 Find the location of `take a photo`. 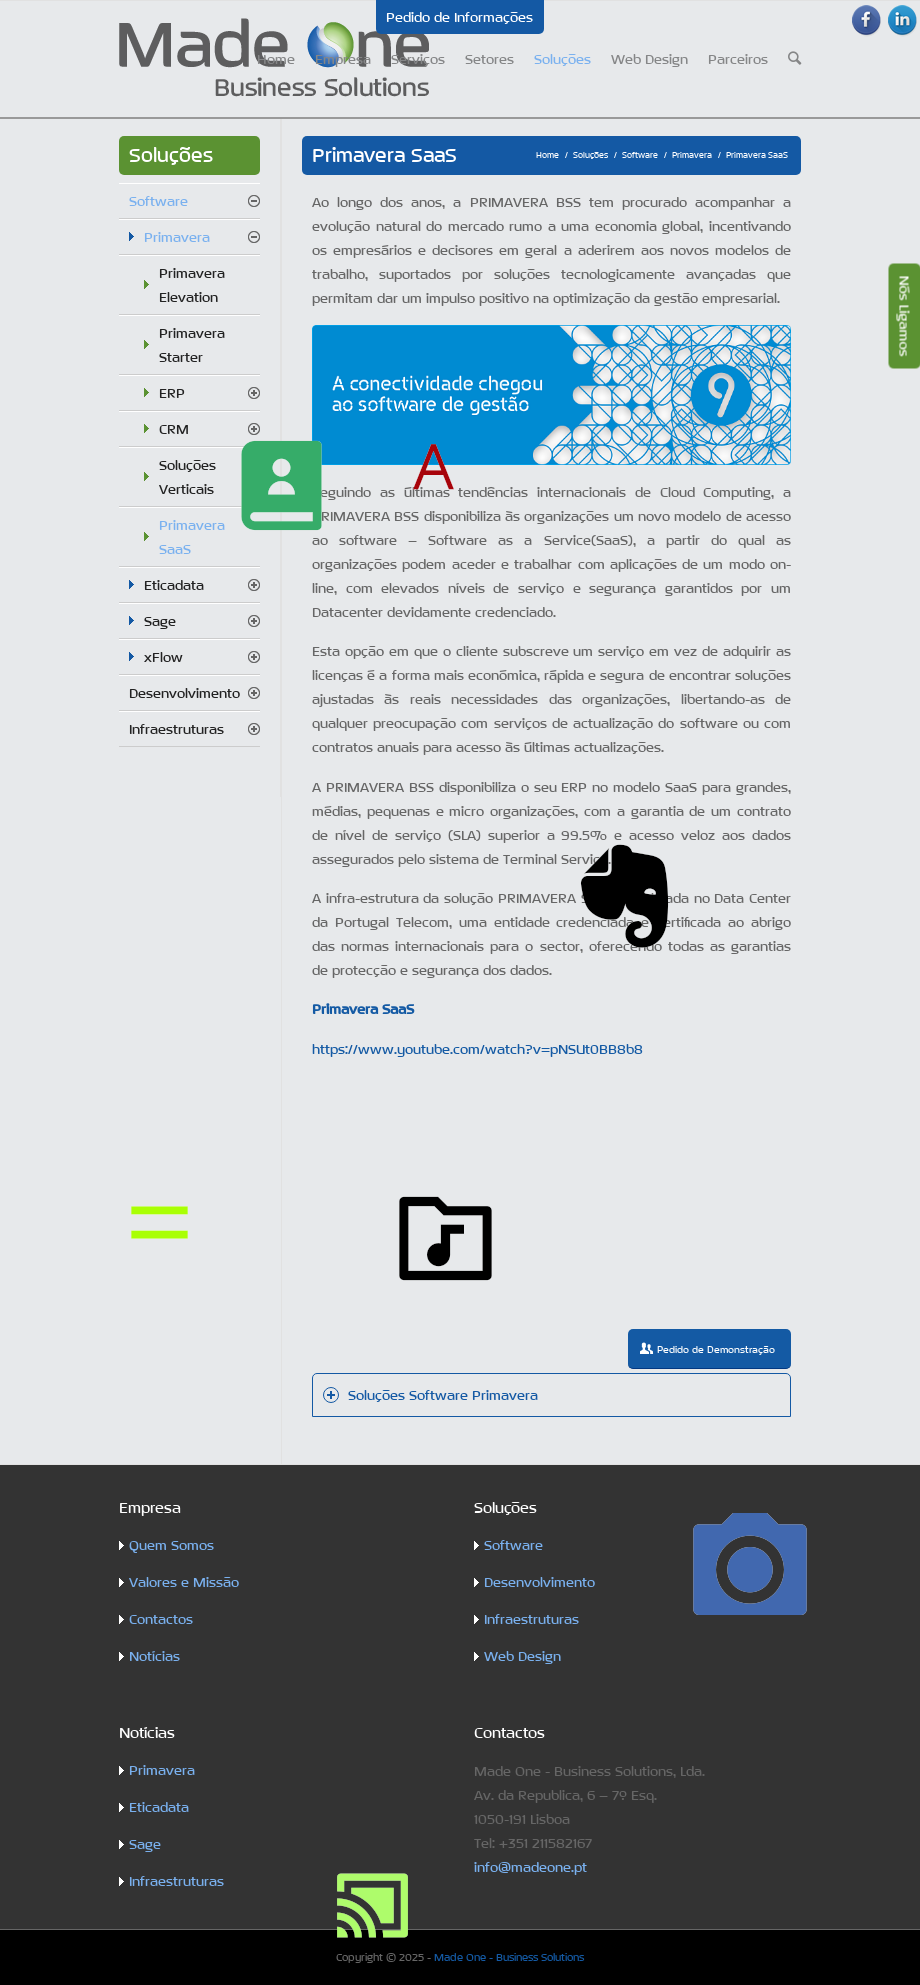

take a photo is located at coordinates (750, 1564).